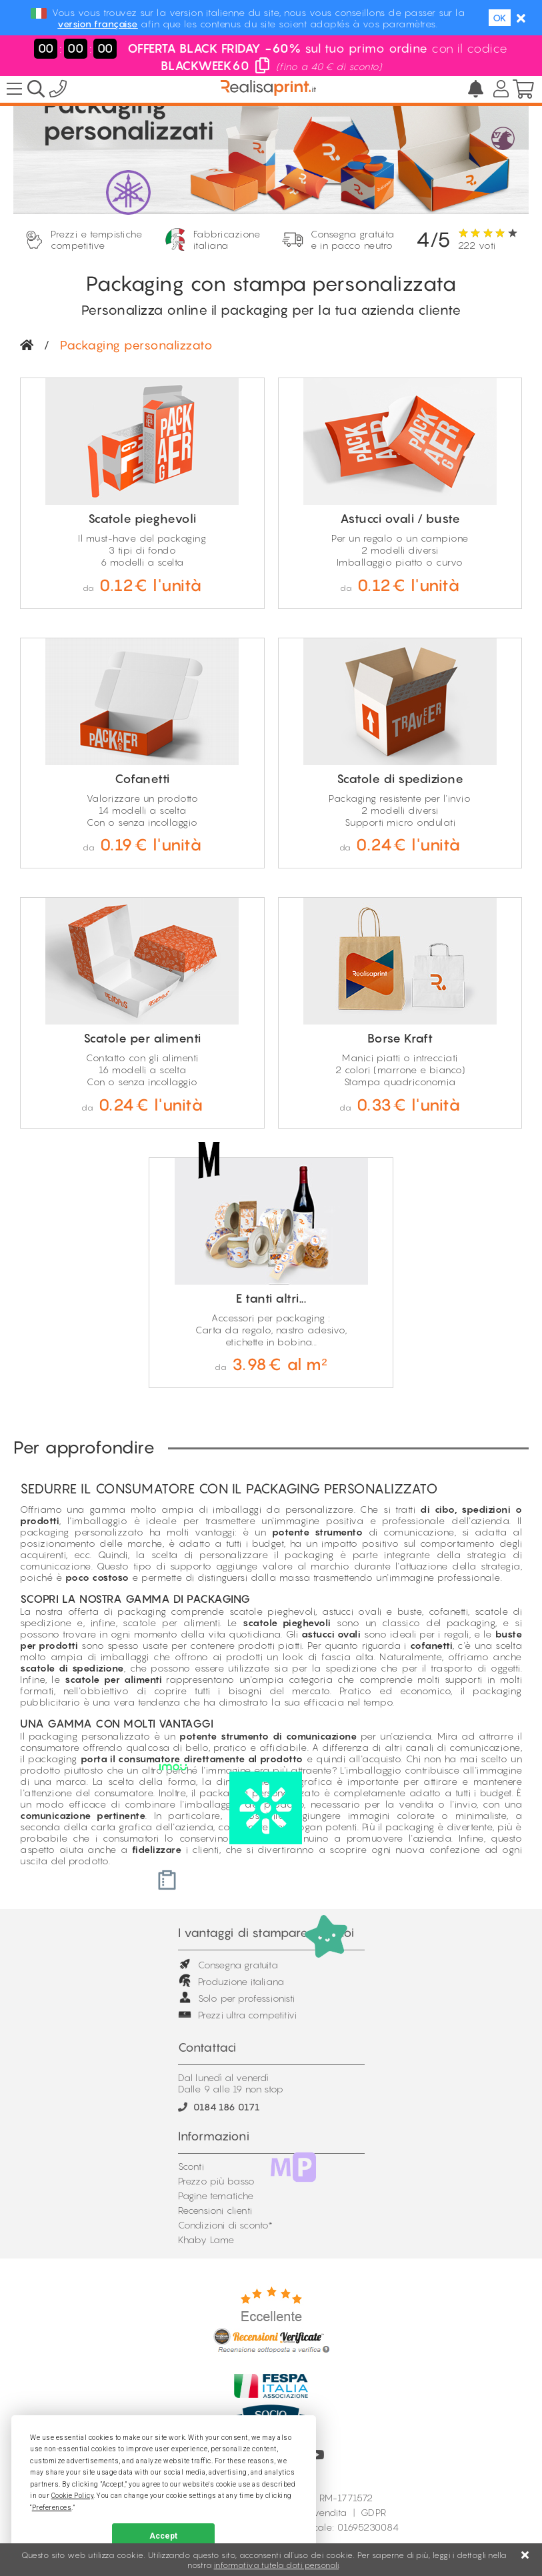 The height and width of the screenshot is (2576, 542). Describe the element at coordinates (167, 1880) in the screenshot. I see `access survey or feedback form` at that location.